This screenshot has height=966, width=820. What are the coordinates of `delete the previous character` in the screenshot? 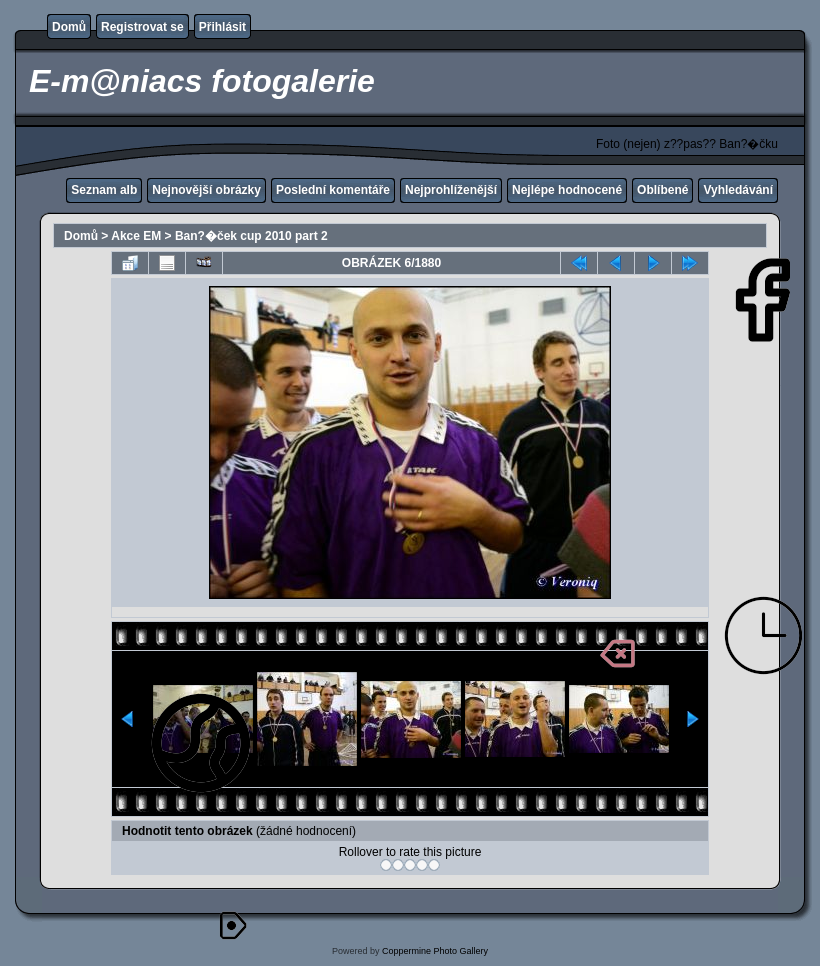 It's located at (617, 653).